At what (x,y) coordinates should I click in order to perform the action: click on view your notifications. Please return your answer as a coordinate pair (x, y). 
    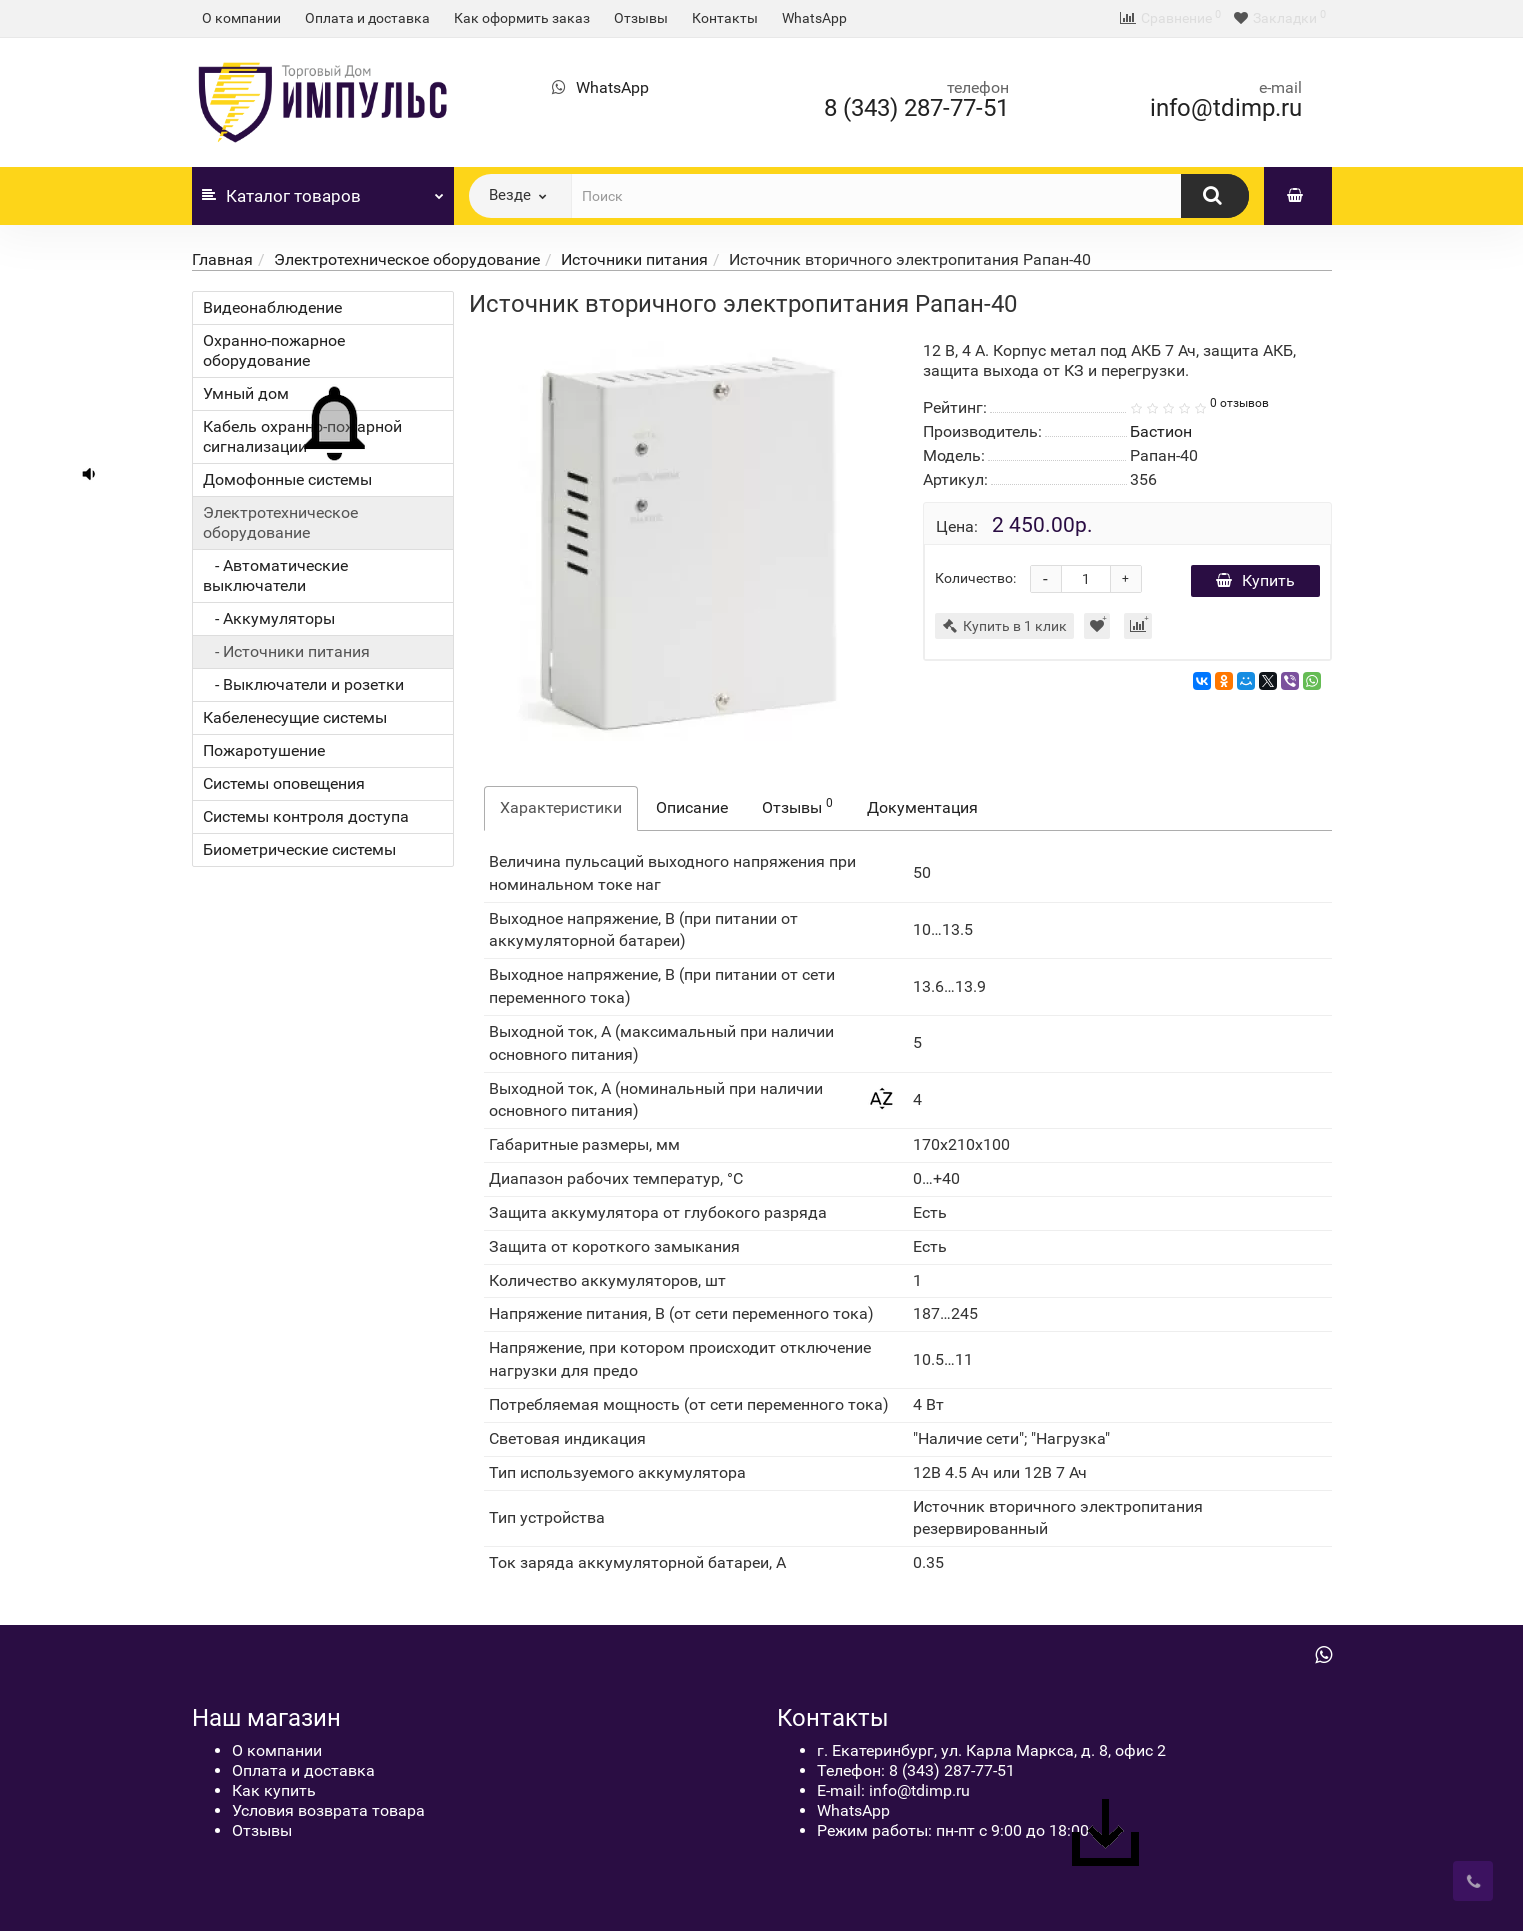
    Looking at the image, I should click on (334, 422).